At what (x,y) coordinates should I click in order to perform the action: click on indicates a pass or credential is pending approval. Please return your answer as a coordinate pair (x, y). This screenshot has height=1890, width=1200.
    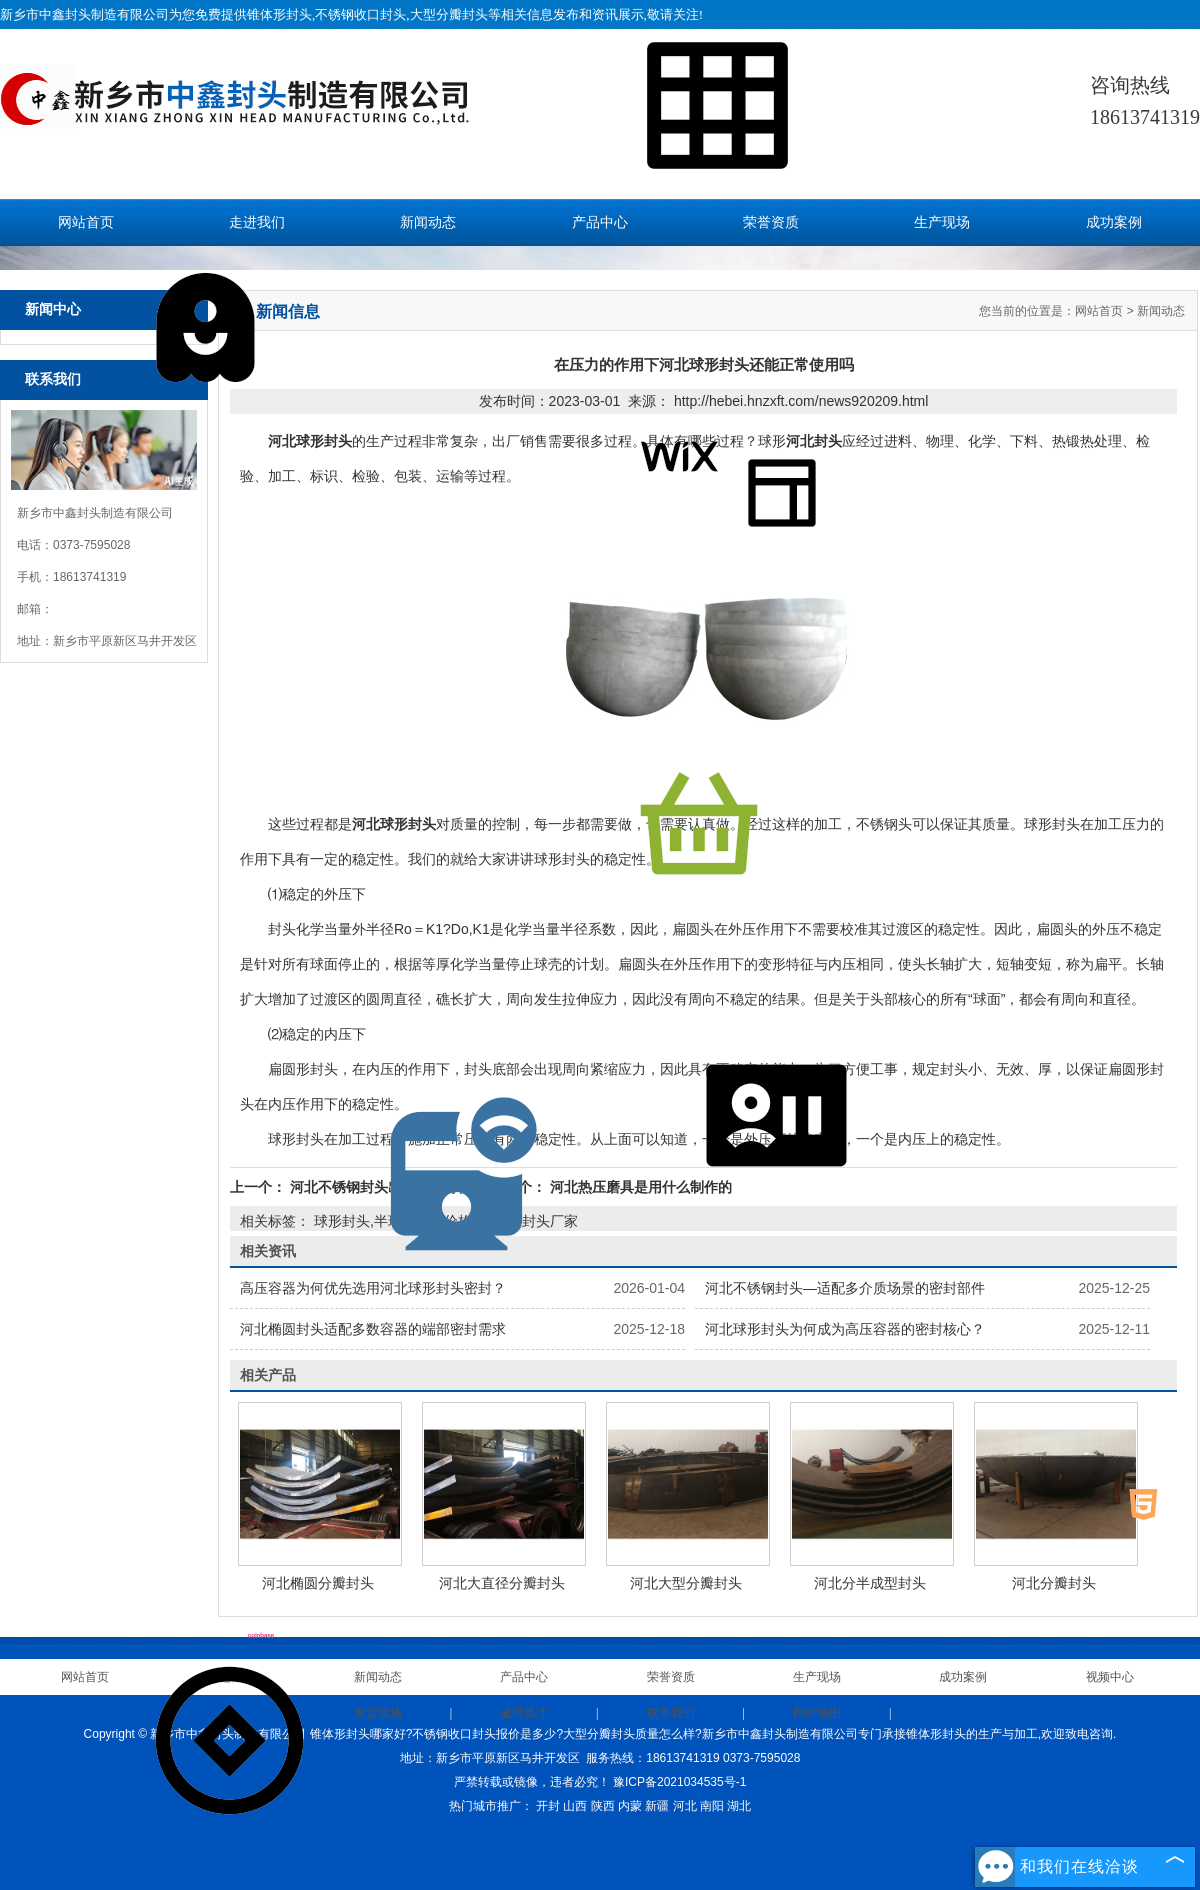
    Looking at the image, I should click on (776, 1115).